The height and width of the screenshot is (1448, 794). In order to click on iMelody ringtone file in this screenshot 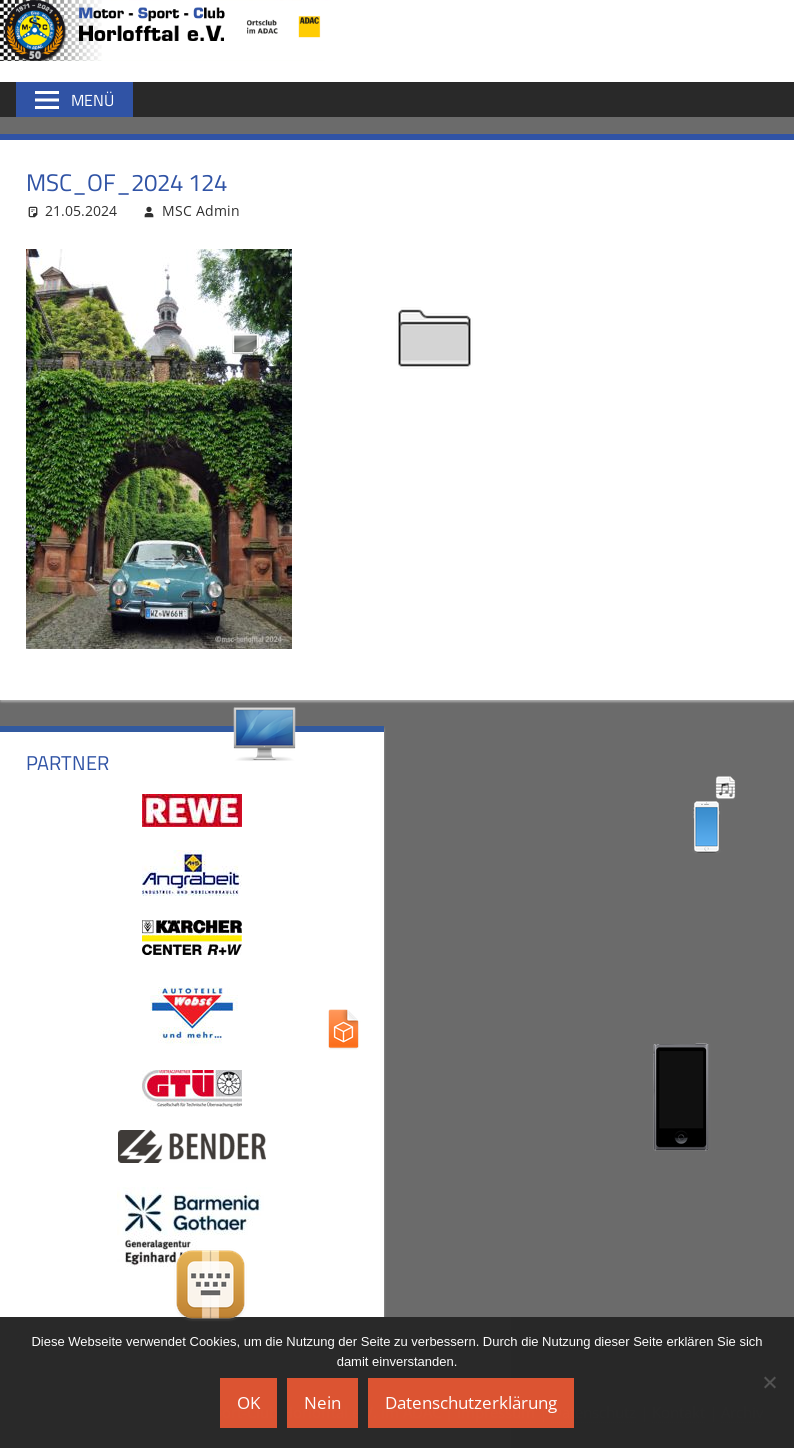, I will do `click(725, 787)`.